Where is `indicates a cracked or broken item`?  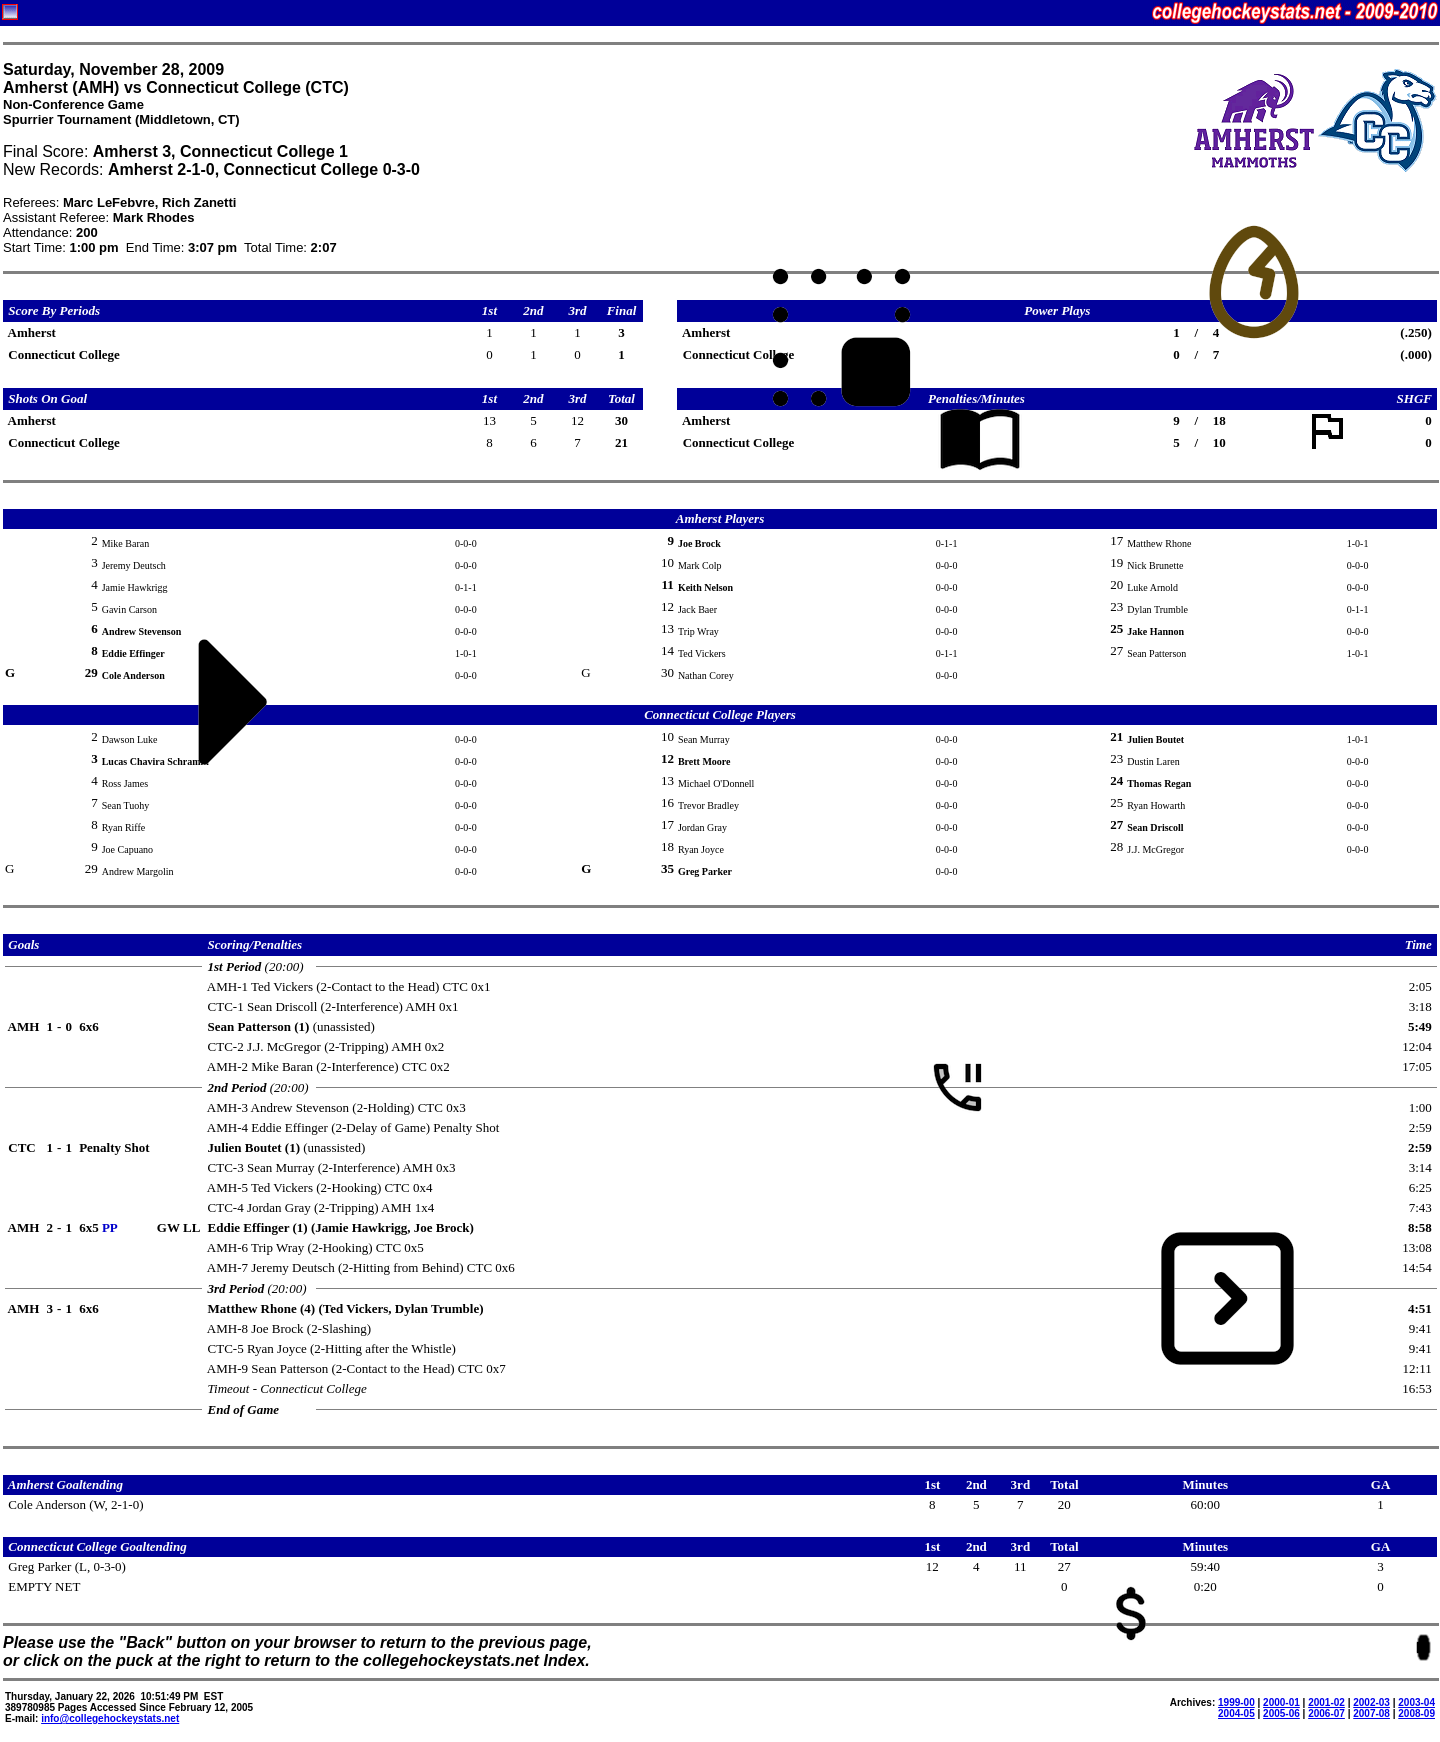
indicates a cracked or broken item is located at coordinates (1254, 282).